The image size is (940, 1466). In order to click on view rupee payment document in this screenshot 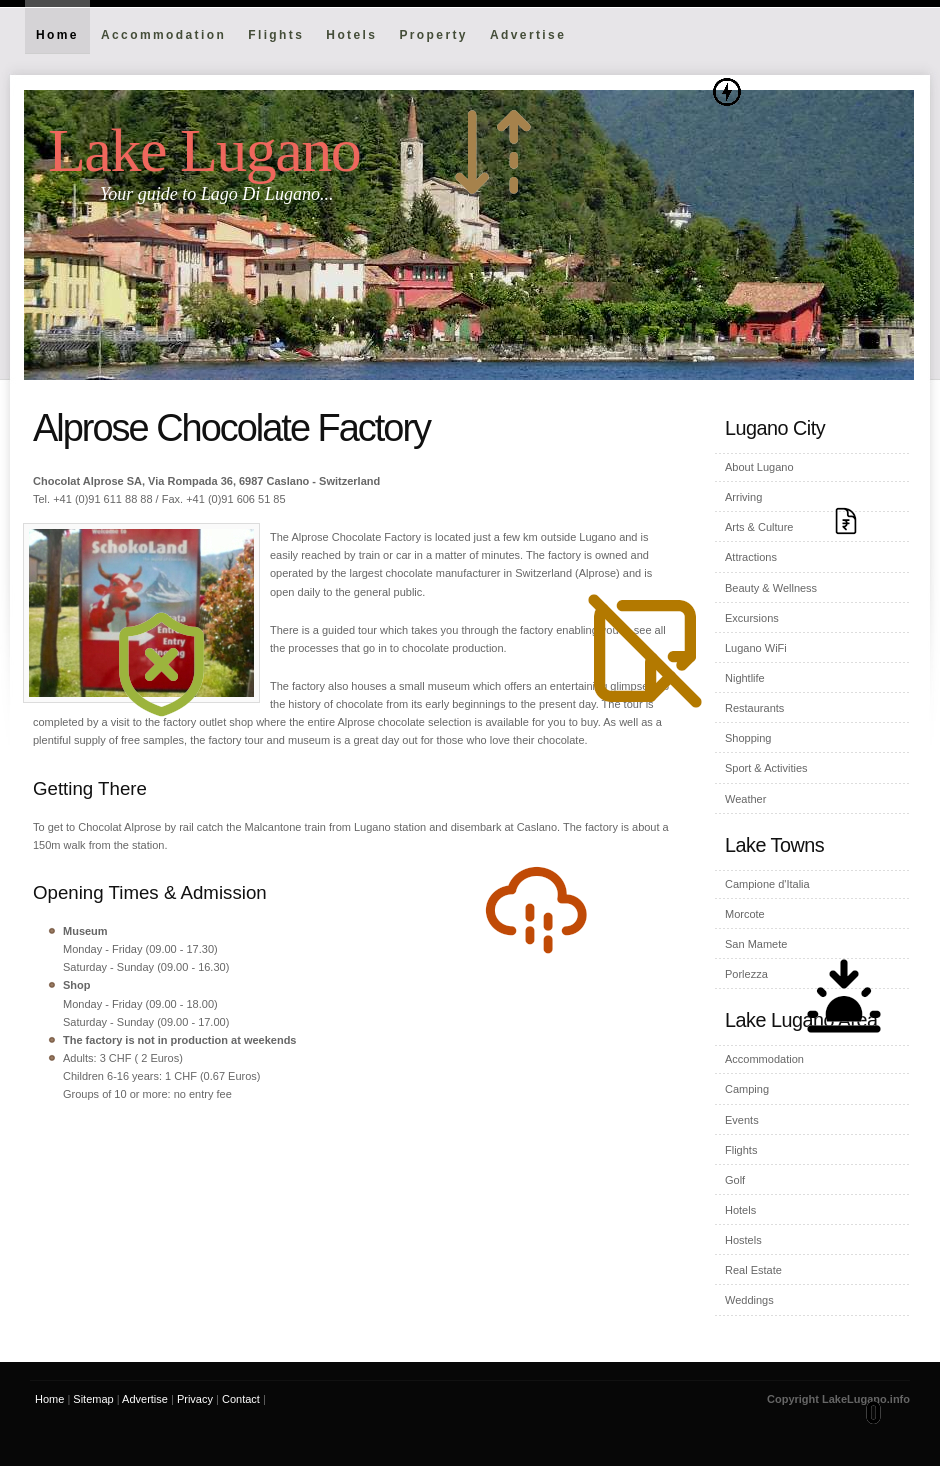, I will do `click(846, 521)`.